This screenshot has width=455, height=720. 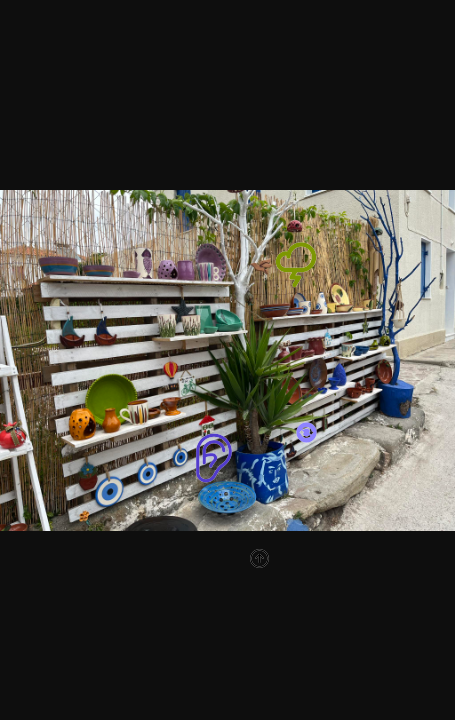 What do you see at coordinates (306, 432) in the screenshot?
I see `sync data or refresh content` at bounding box center [306, 432].